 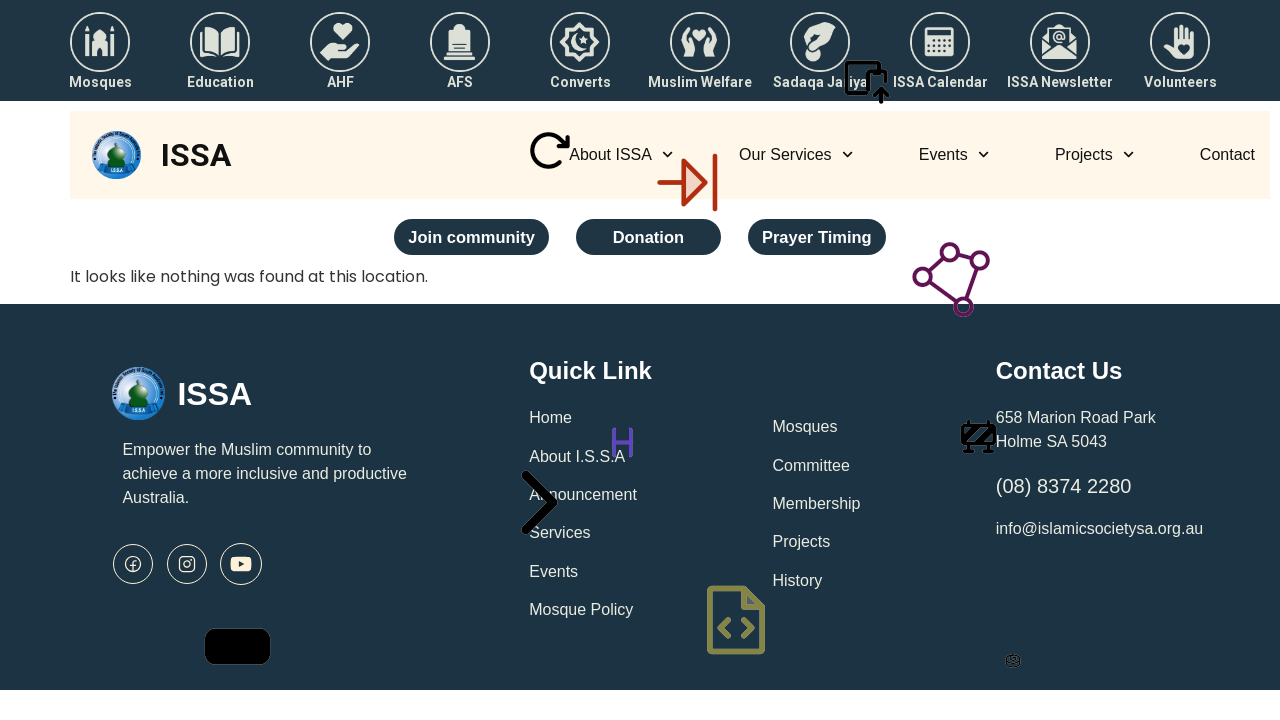 I want to click on indicates a heading or header element, so click(x=622, y=442).